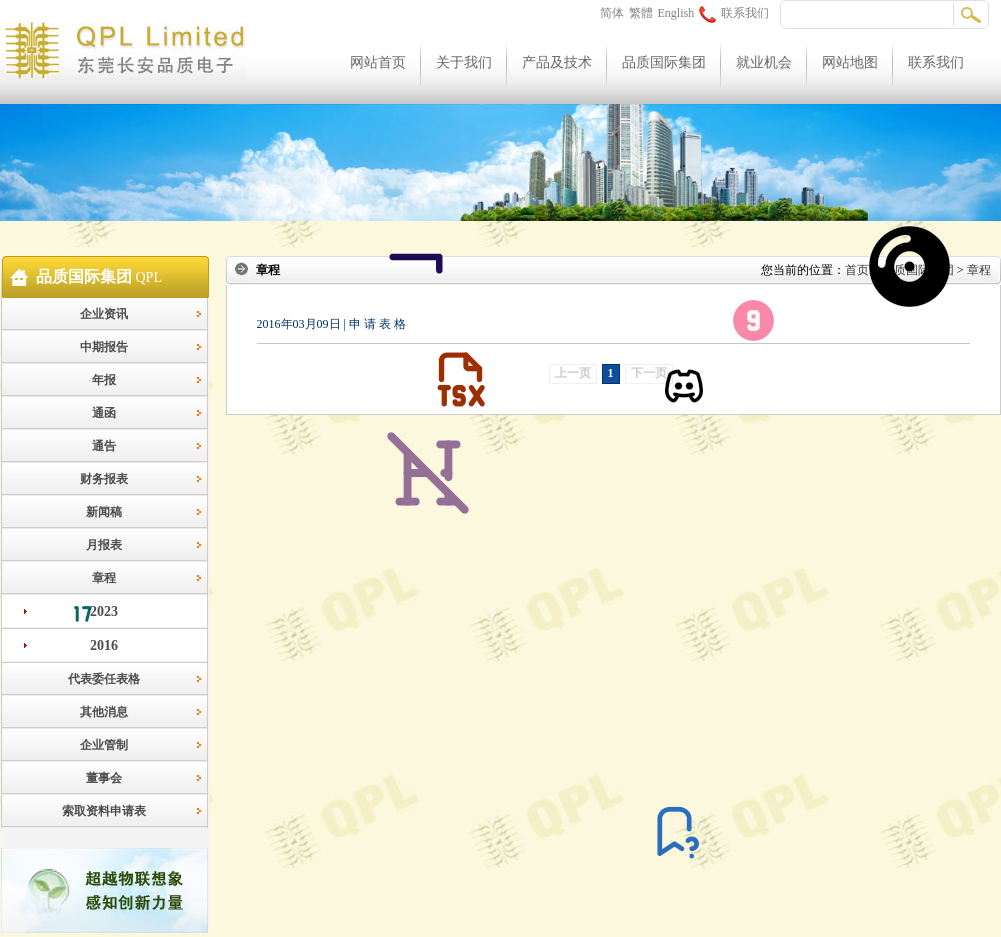 The image size is (1001, 937). What do you see at coordinates (416, 257) in the screenshot?
I see `logical NOT operator symbol` at bounding box center [416, 257].